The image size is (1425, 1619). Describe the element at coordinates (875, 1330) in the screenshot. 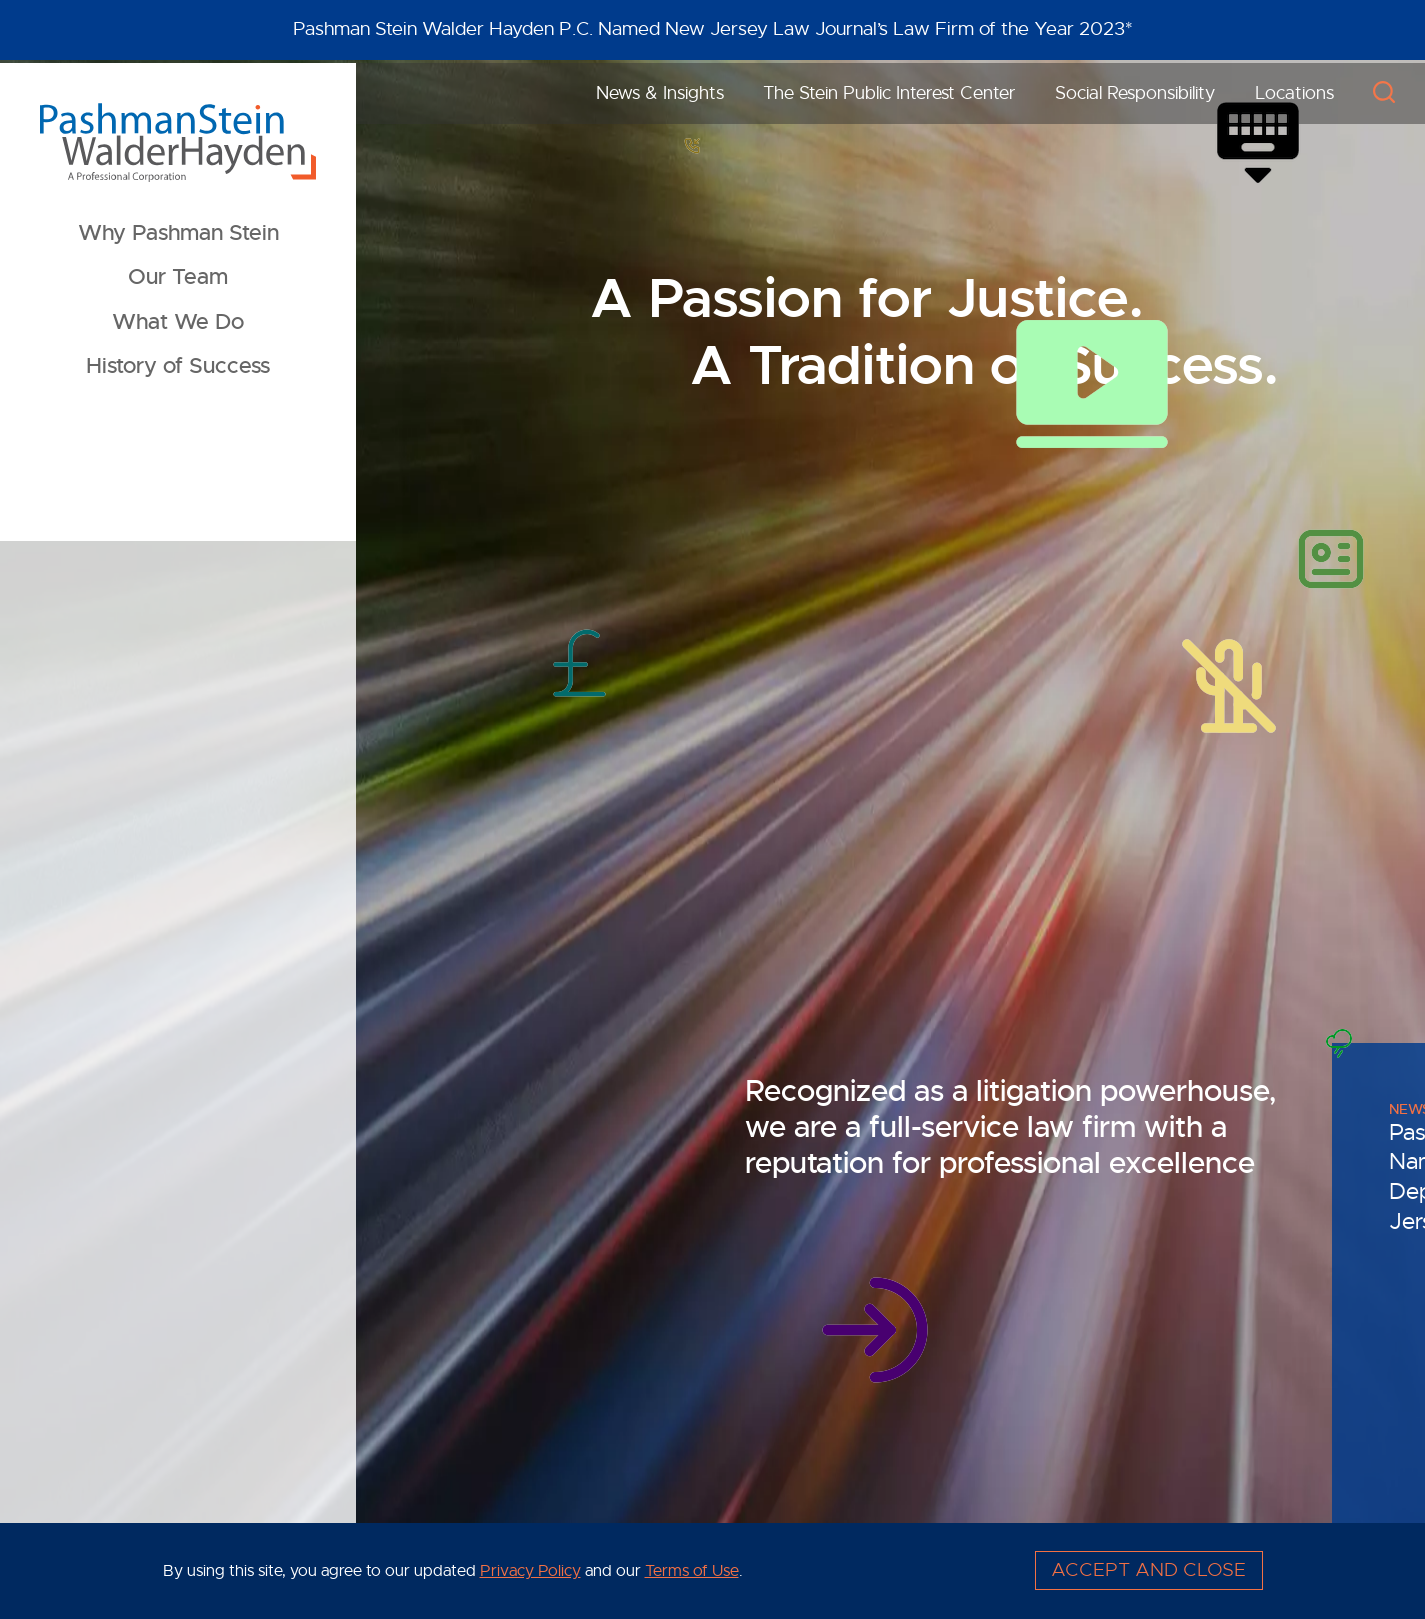

I see `log in or sign in to your account` at that location.